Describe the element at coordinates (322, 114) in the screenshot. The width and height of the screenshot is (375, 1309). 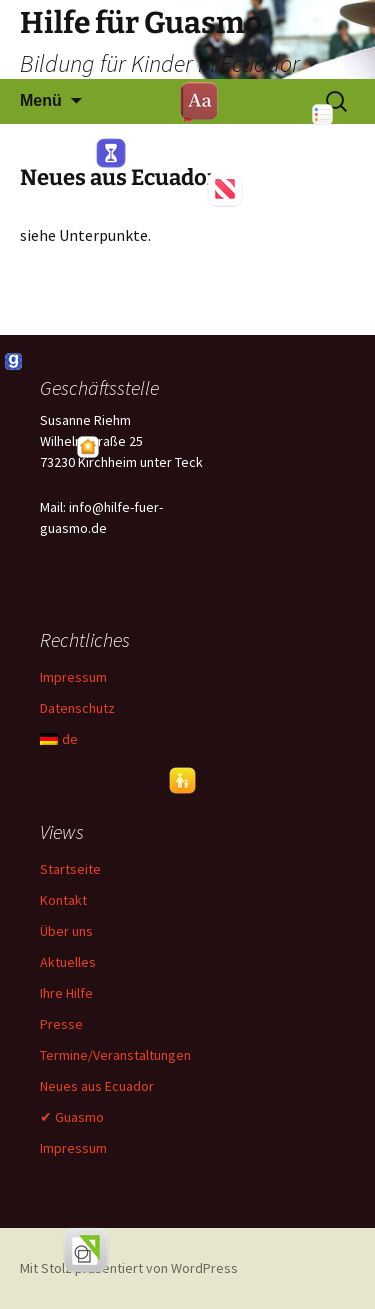
I see `open the Reminders app` at that location.